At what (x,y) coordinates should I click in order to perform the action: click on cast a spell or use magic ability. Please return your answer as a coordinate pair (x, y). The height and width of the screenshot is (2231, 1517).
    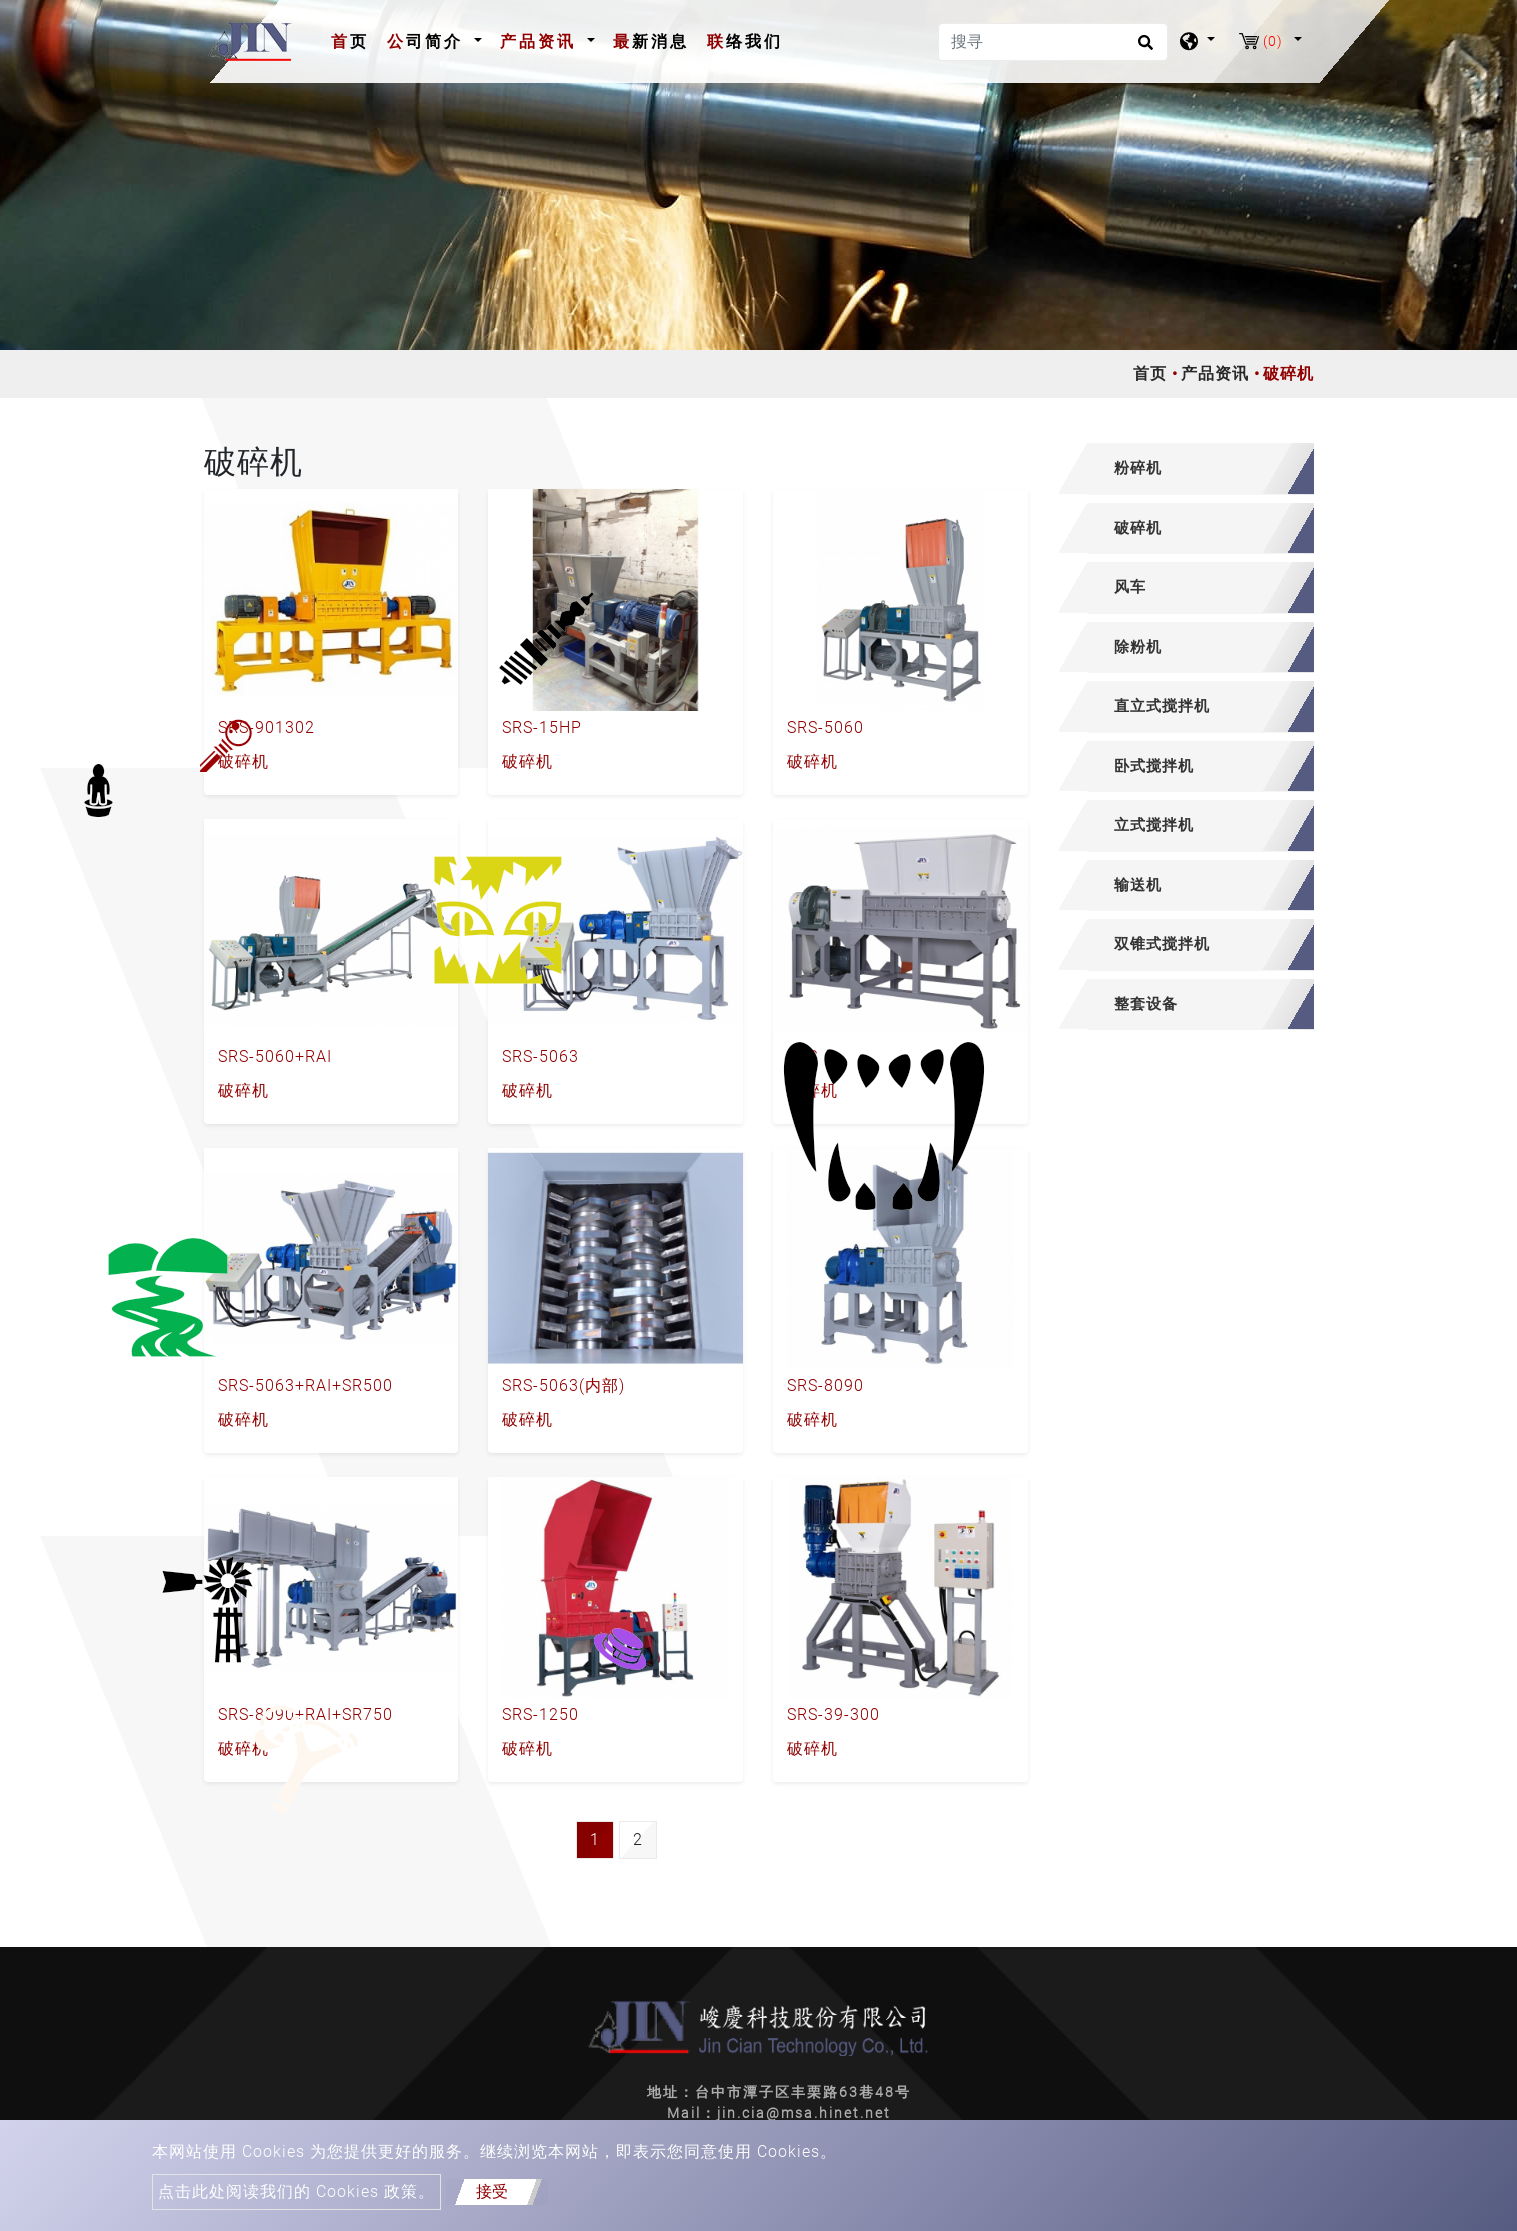
    Looking at the image, I should click on (228, 743).